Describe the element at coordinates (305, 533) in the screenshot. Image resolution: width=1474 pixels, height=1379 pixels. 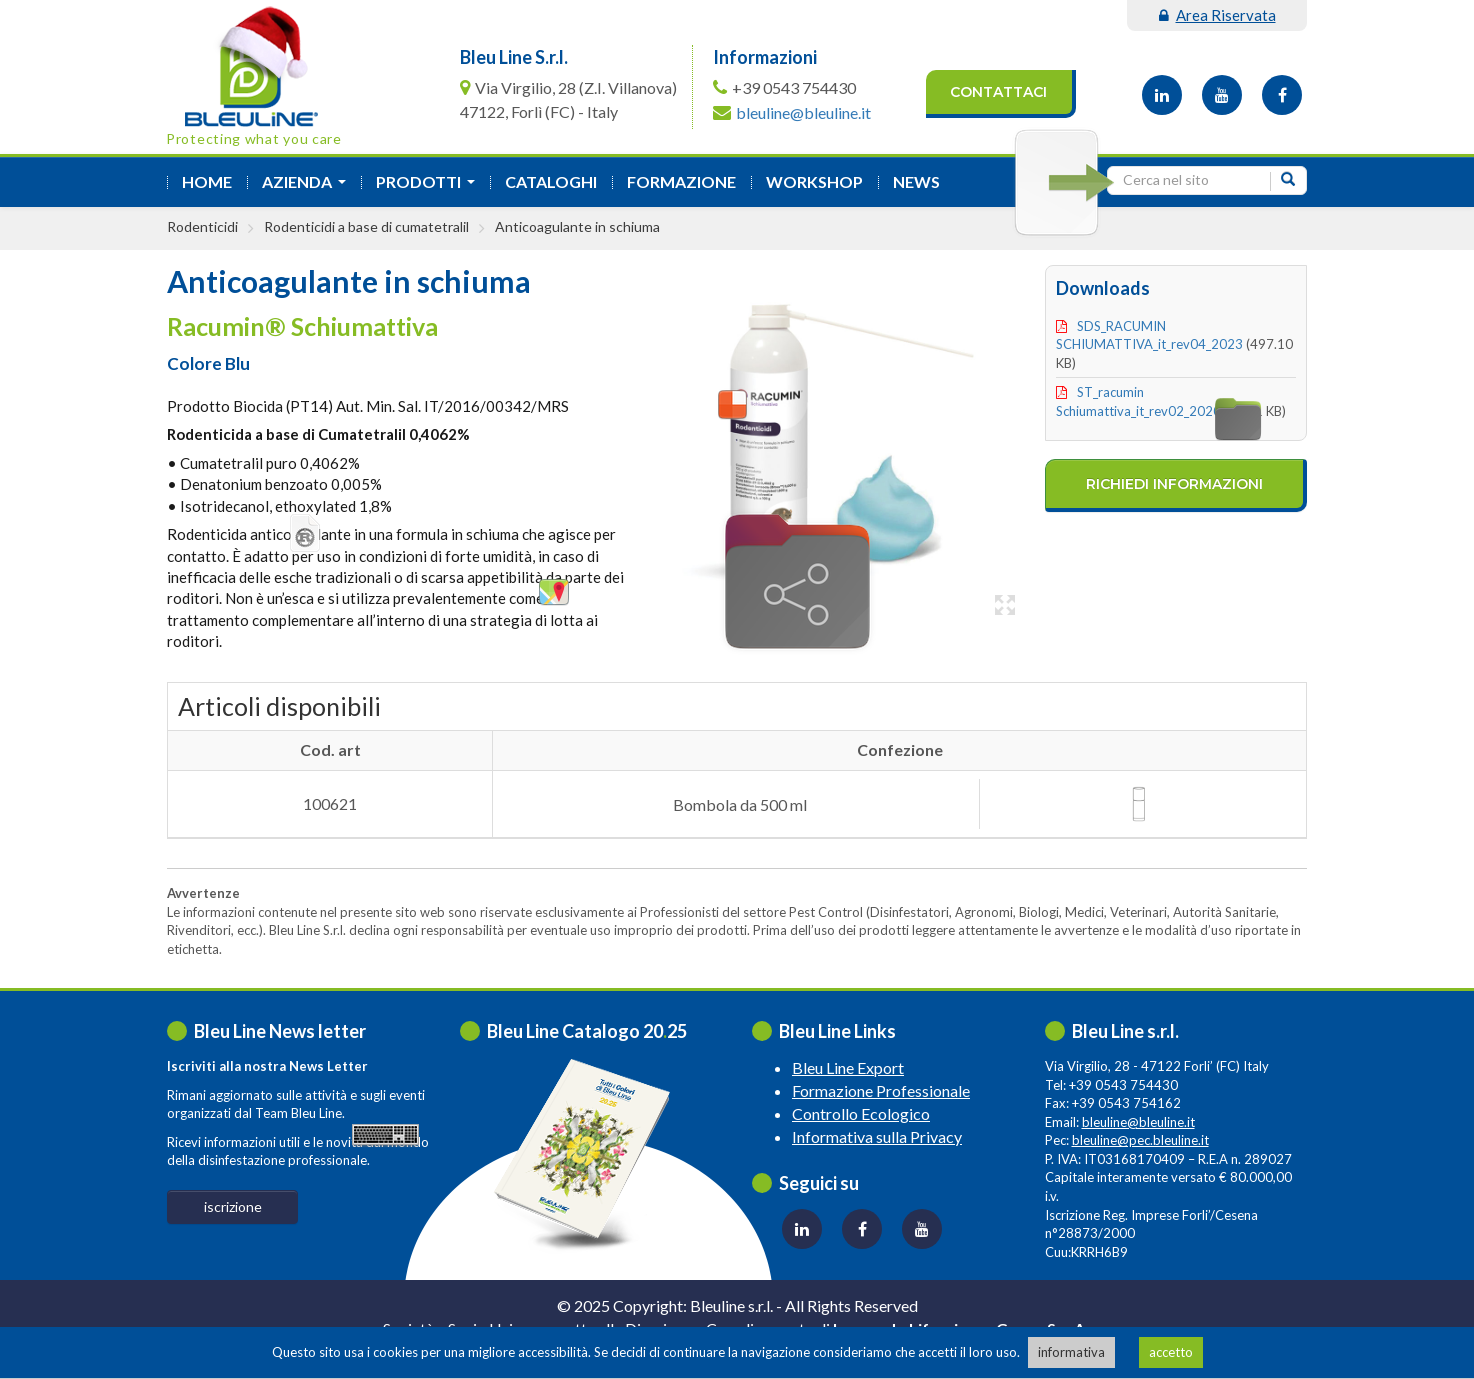
I see `a rust programming language source file` at that location.